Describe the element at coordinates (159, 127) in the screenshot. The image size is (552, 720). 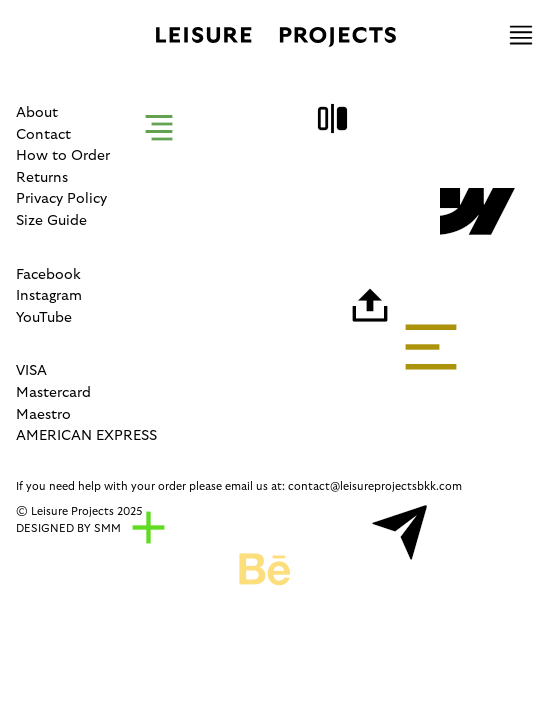
I see `align text to the right` at that location.